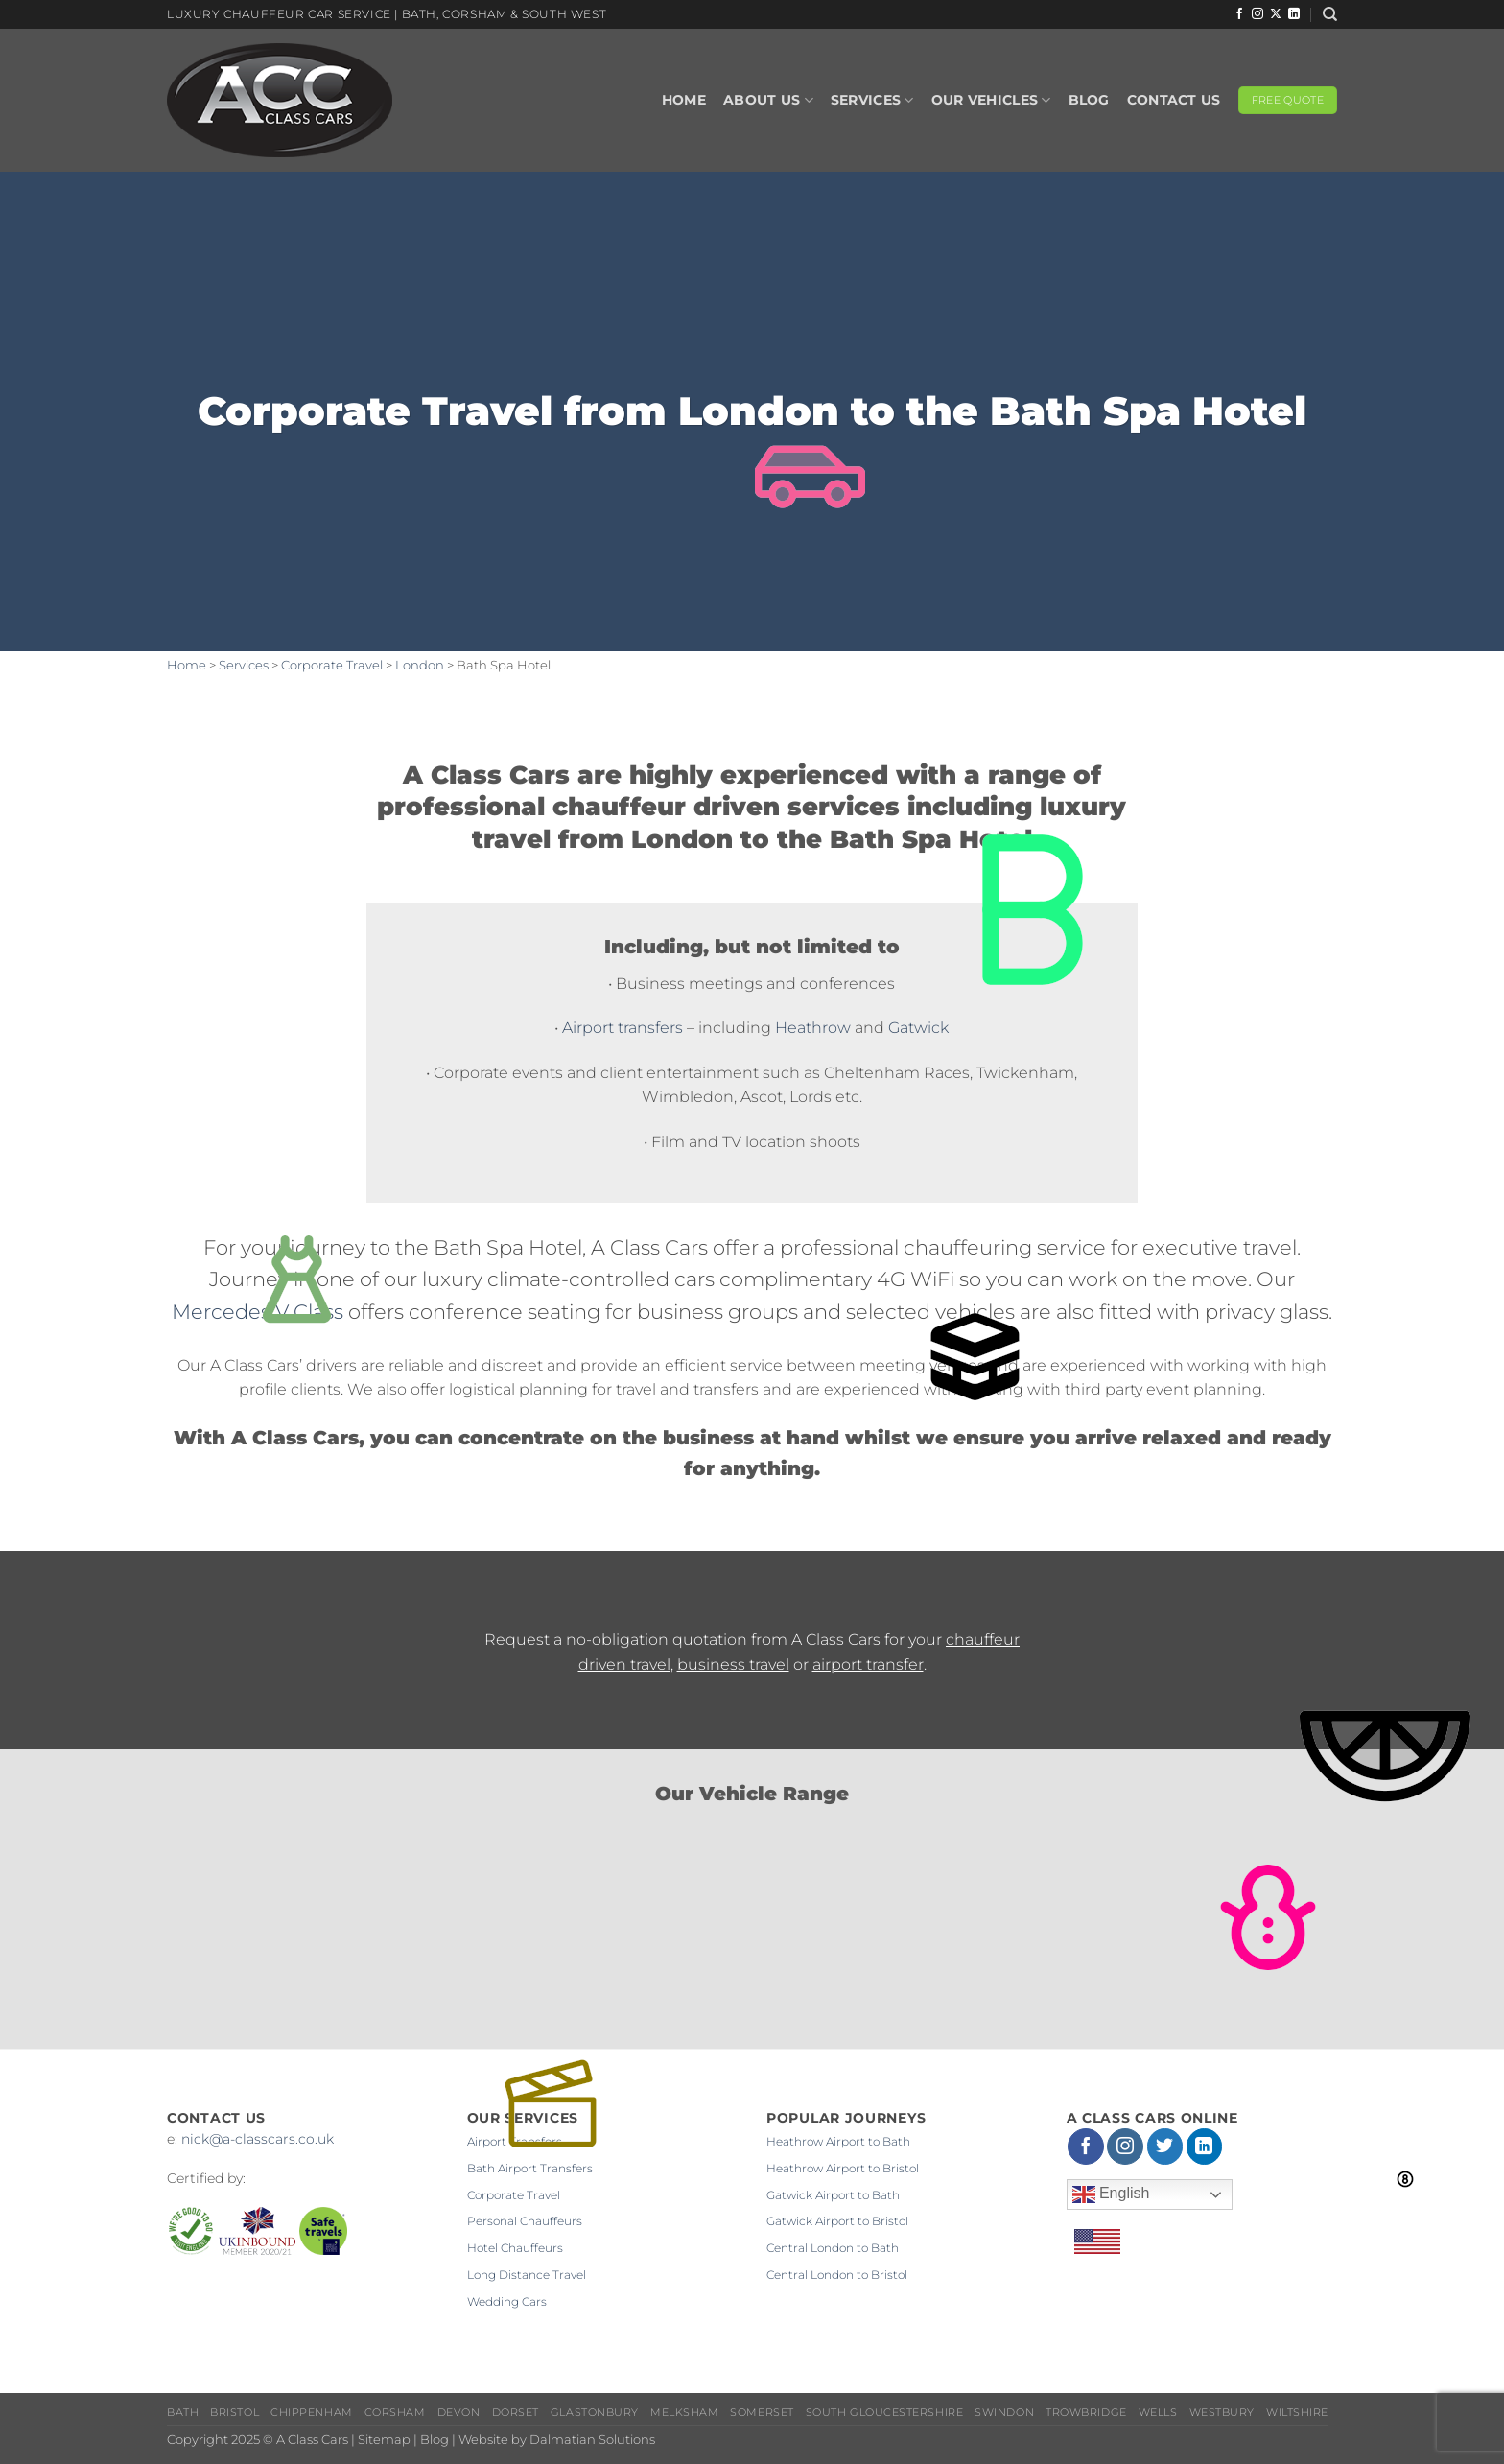 This screenshot has height=2464, width=1504. I want to click on toggle bold text formatting, so click(1032, 909).